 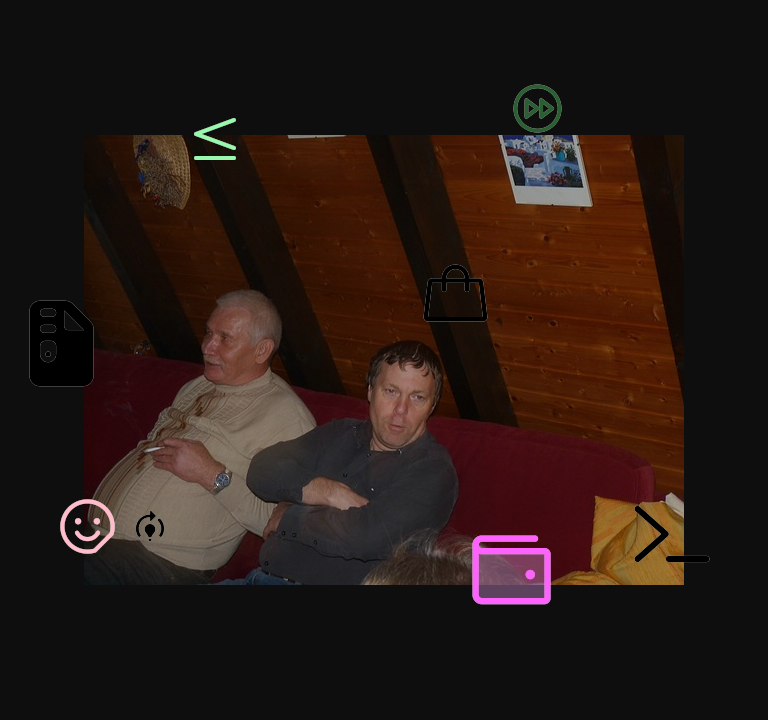 I want to click on less than or equal to mathematical operator, so click(x=216, y=140).